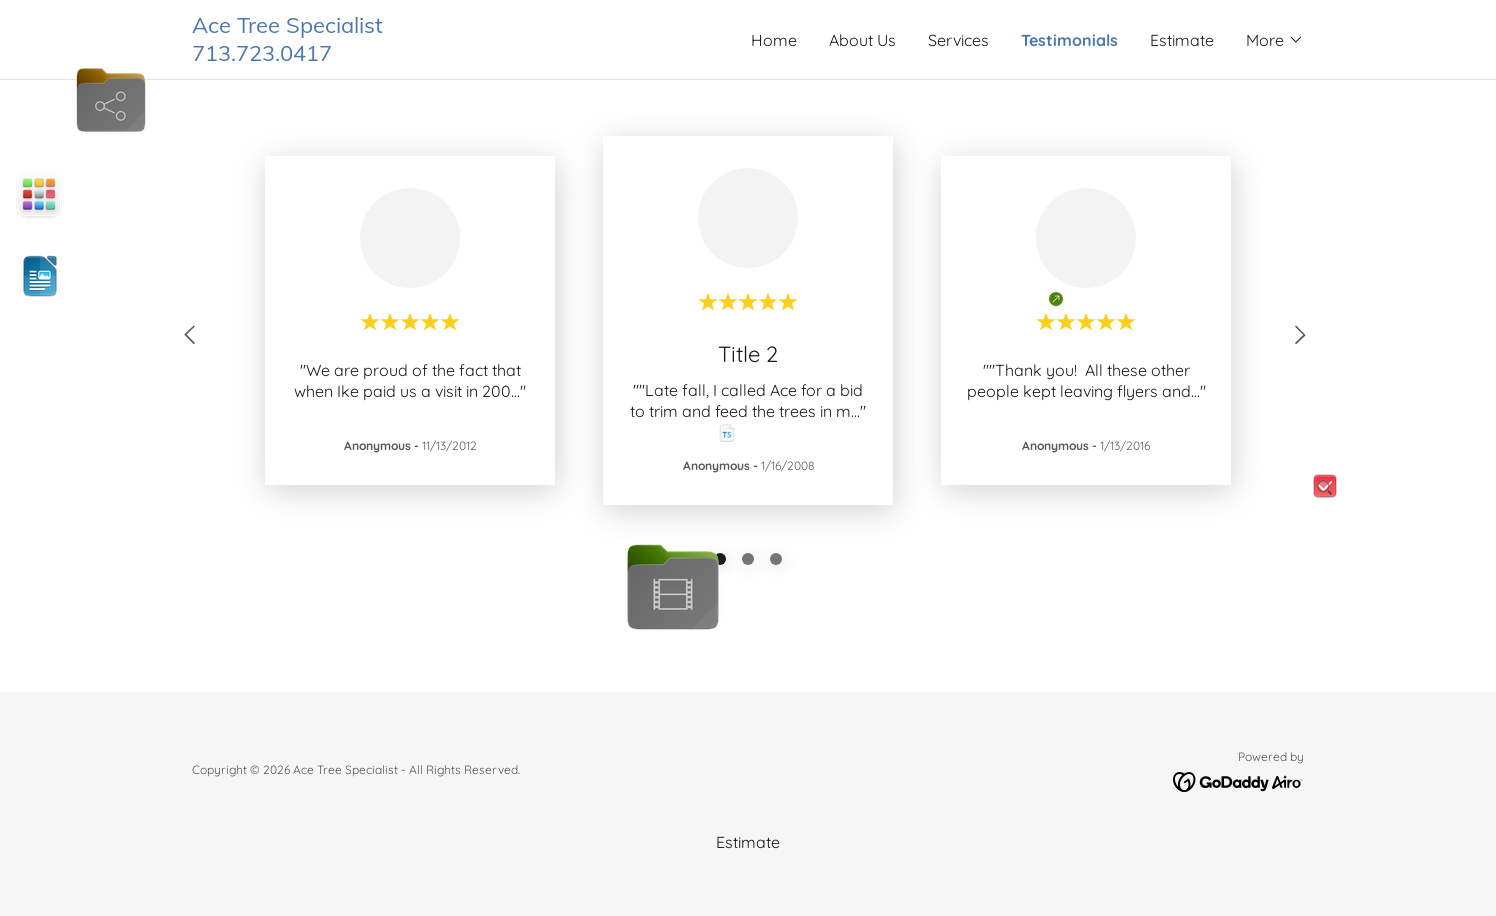 Image resolution: width=1496 pixels, height=916 pixels. I want to click on open your public shared folder, so click(111, 100).